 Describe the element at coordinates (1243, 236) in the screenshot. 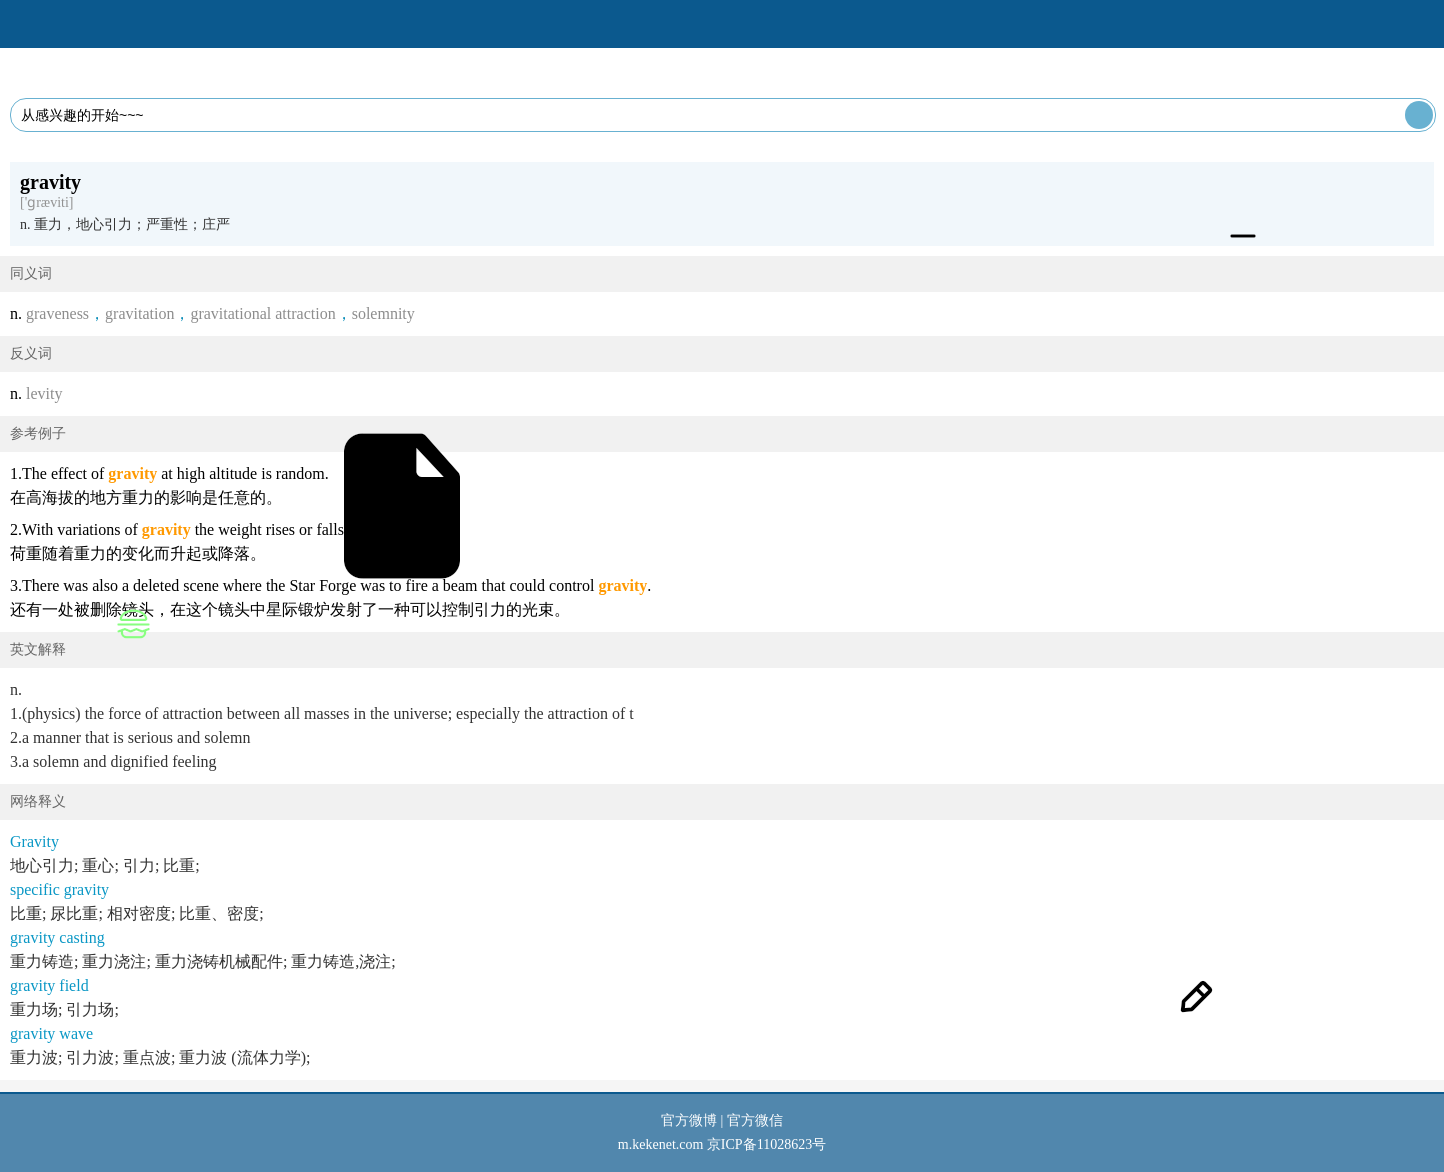

I see `decrease quantity or value` at that location.